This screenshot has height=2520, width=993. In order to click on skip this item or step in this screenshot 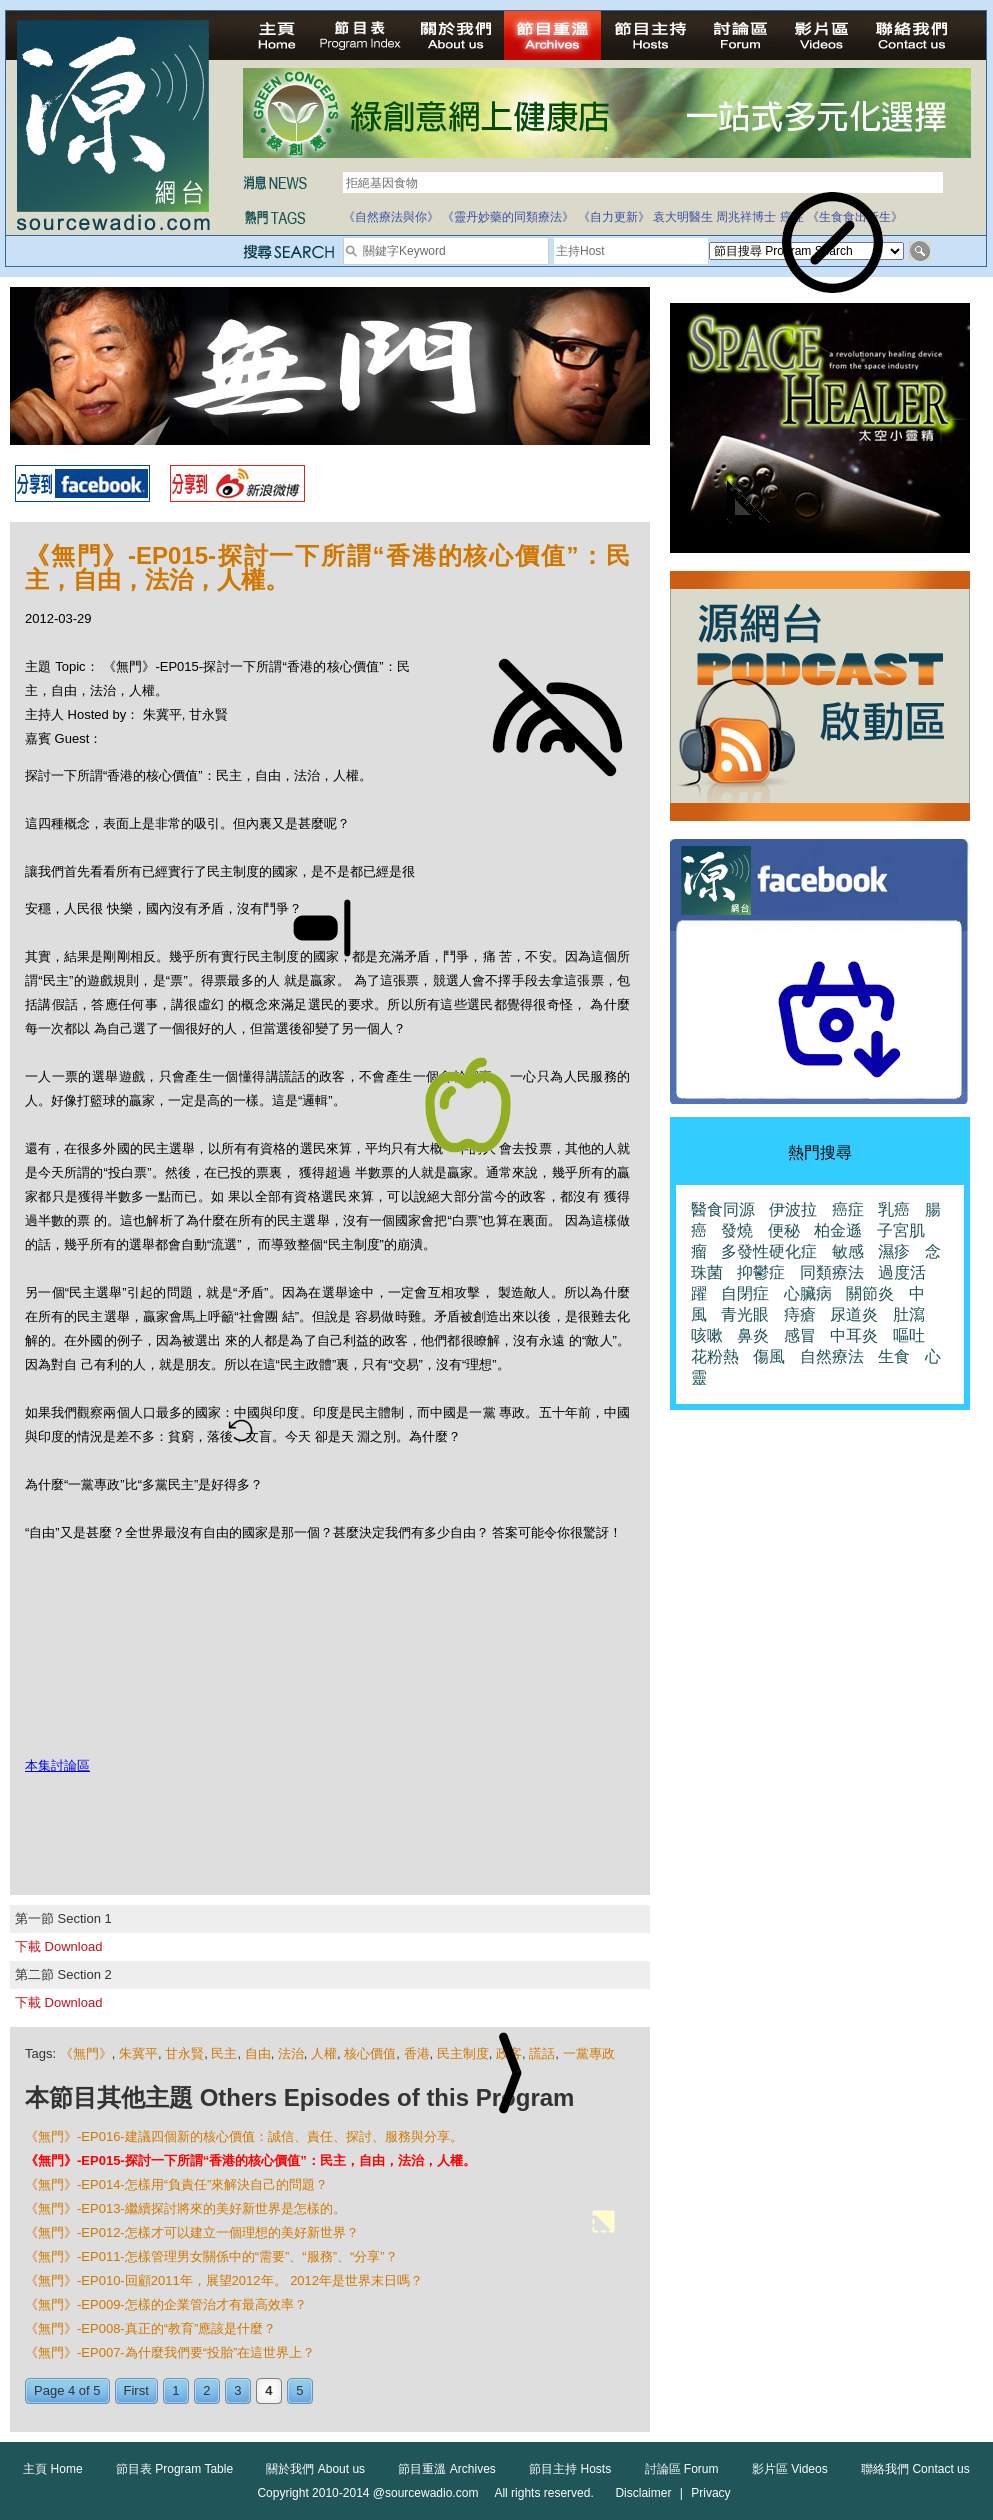, I will do `click(832, 242)`.